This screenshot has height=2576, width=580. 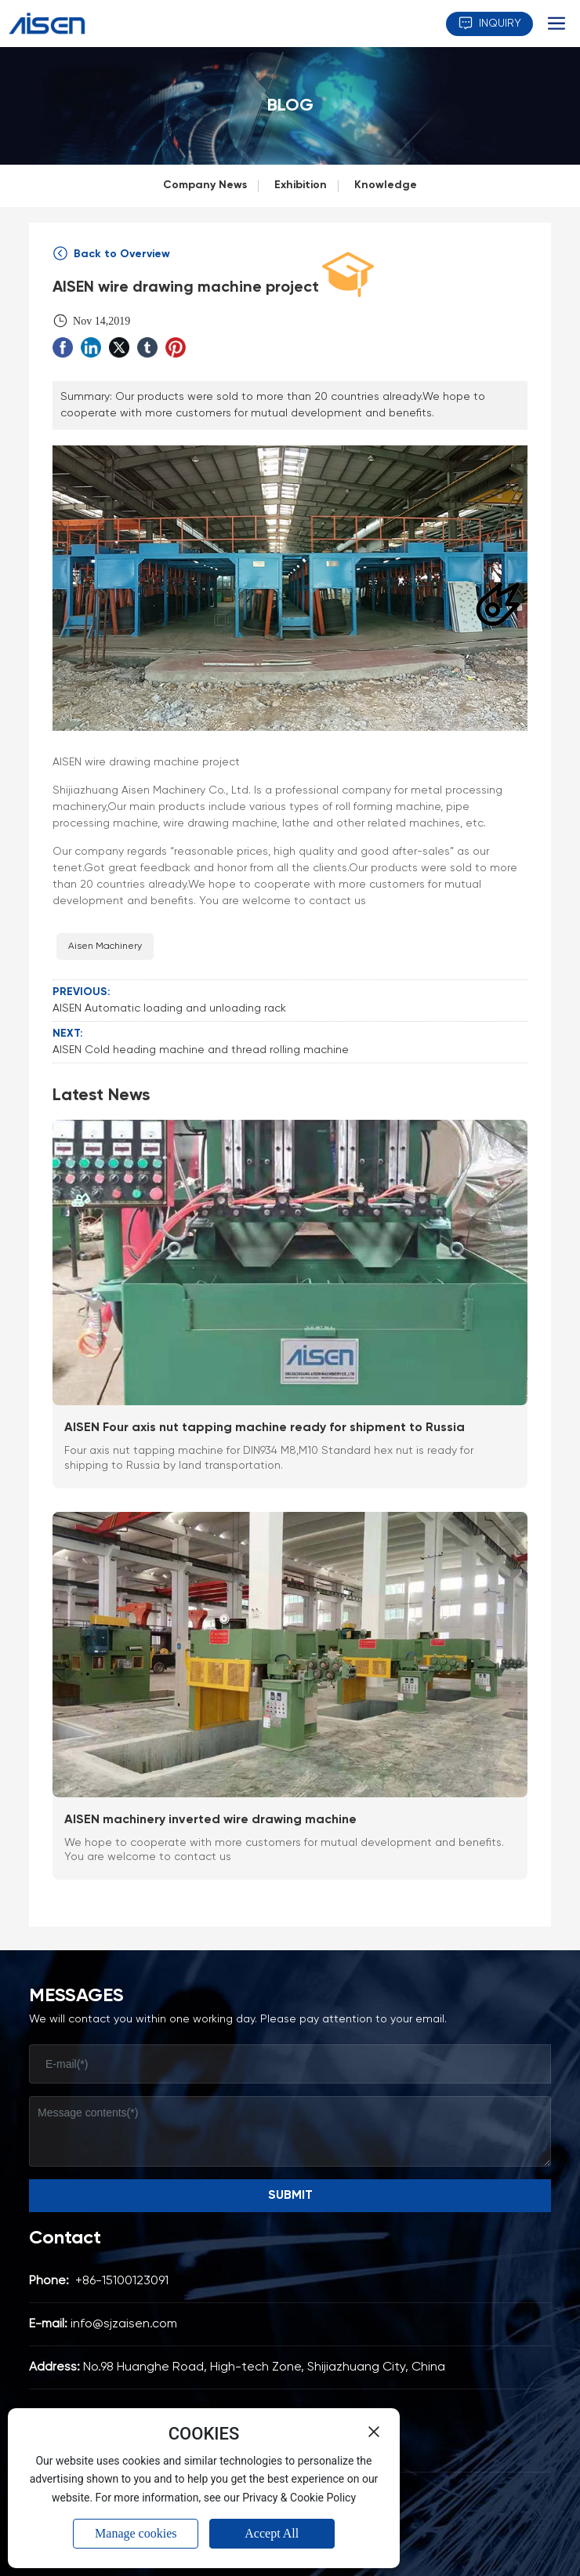 I want to click on indicates a trending or viral item, so click(x=498, y=604).